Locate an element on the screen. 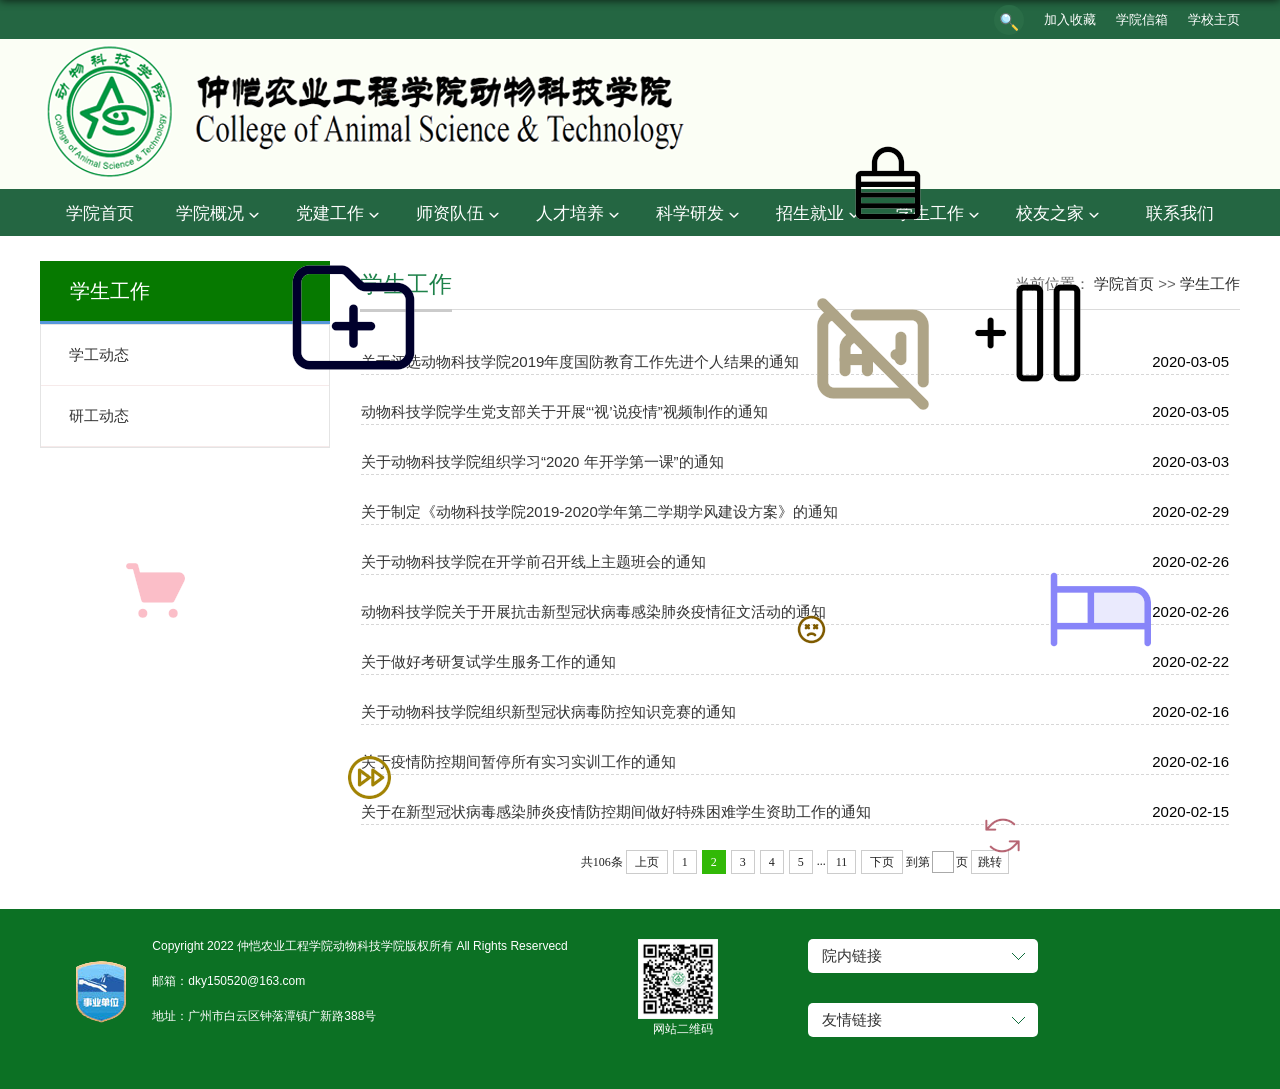 The width and height of the screenshot is (1280, 1089). disable advertisements is located at coordinates (873, 354).